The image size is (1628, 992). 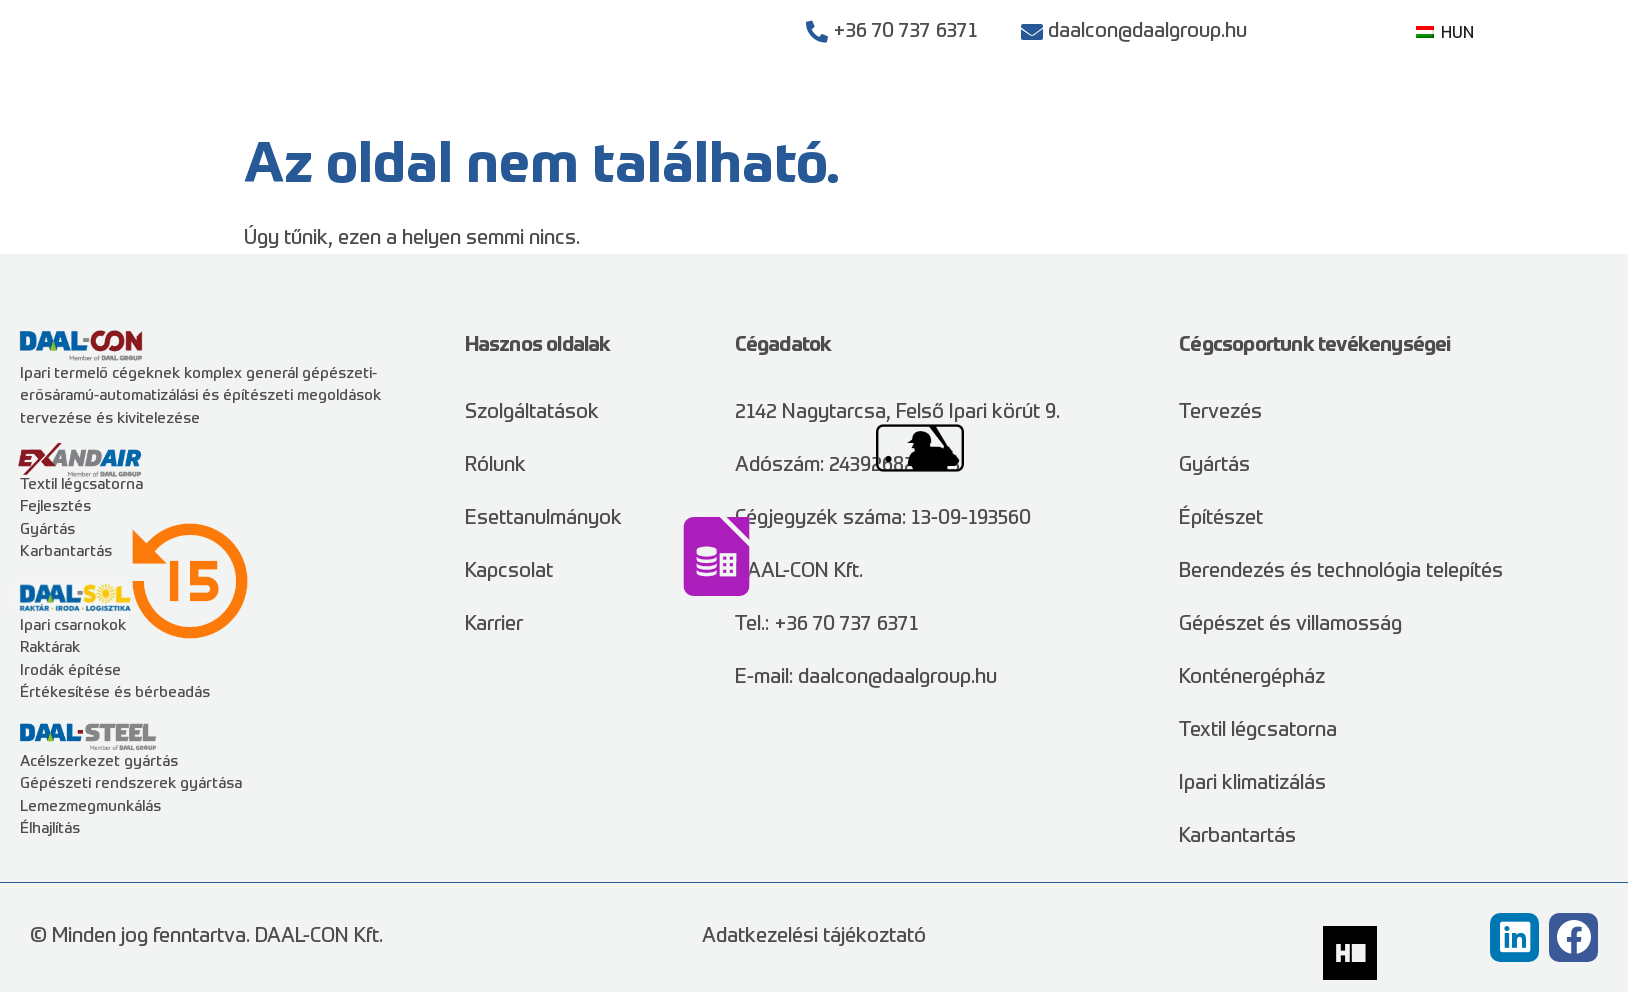 What do you see at coordinates (190, 581) in the screenshot?
I see `rewind 15 seconds` at bounding box center [190, 581].